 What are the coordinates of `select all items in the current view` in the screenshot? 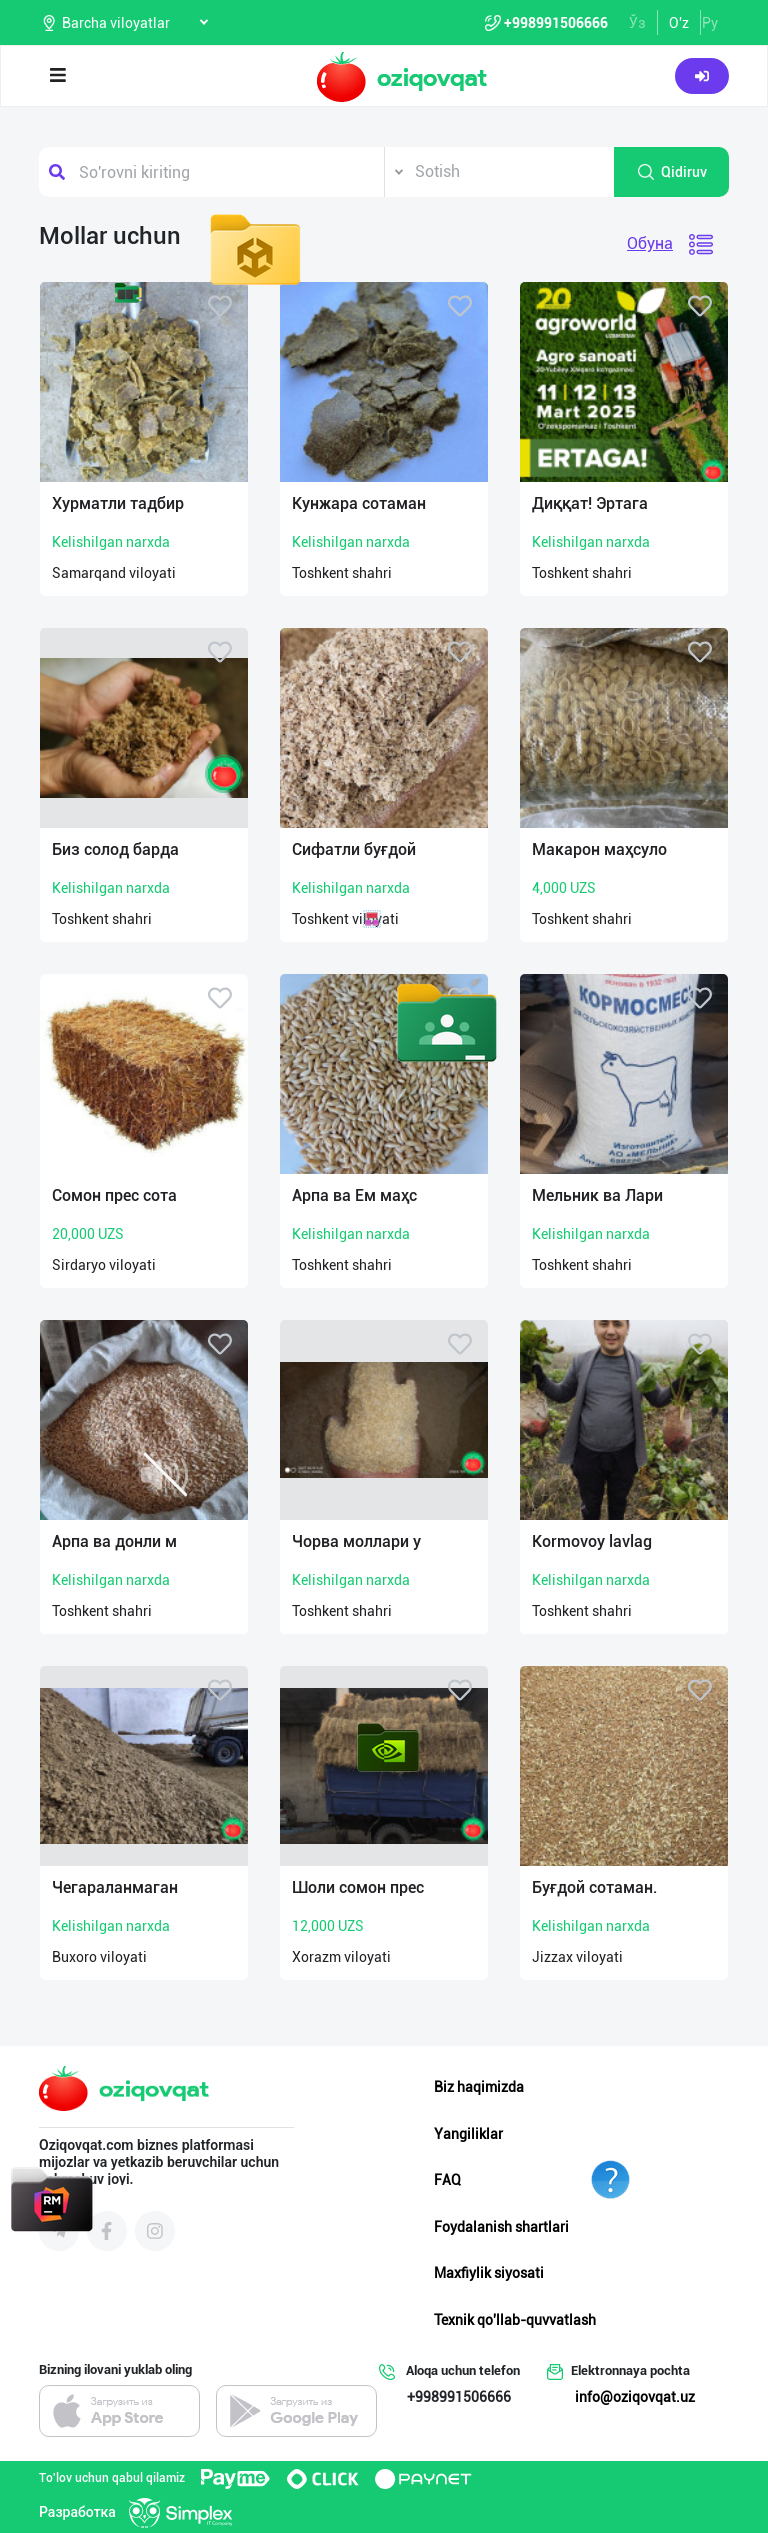 It's located at (372, 919).